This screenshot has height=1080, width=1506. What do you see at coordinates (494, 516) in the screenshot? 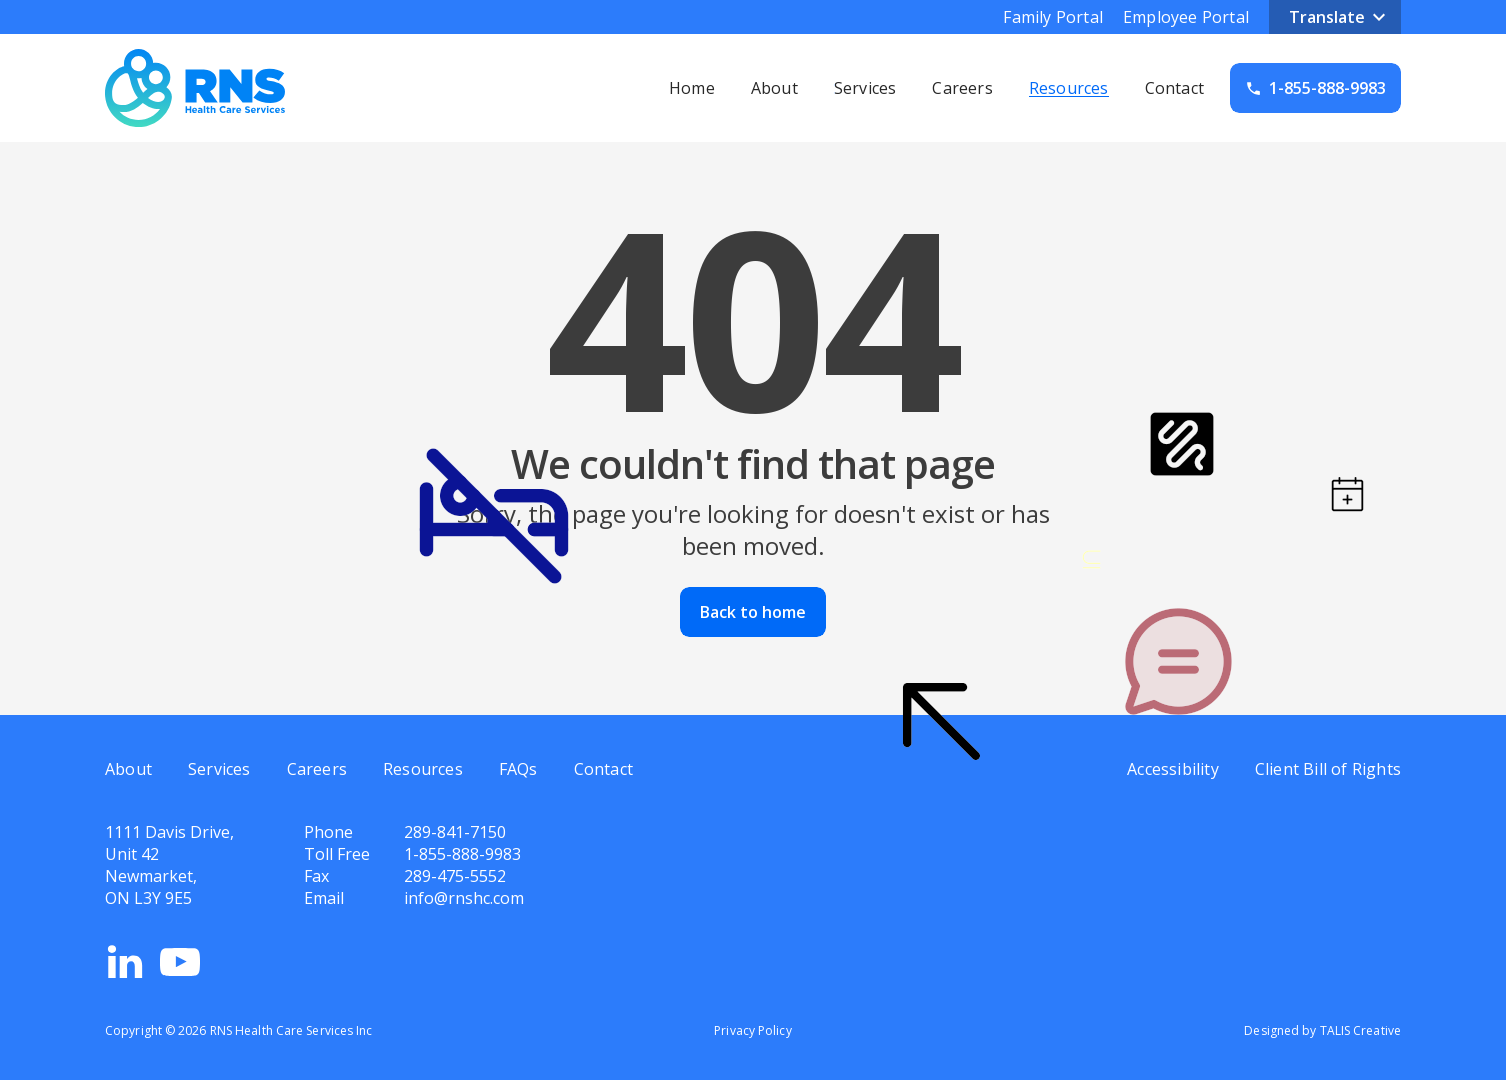
I see `no sleeping accommodations available` at bounding box center [494, 516].